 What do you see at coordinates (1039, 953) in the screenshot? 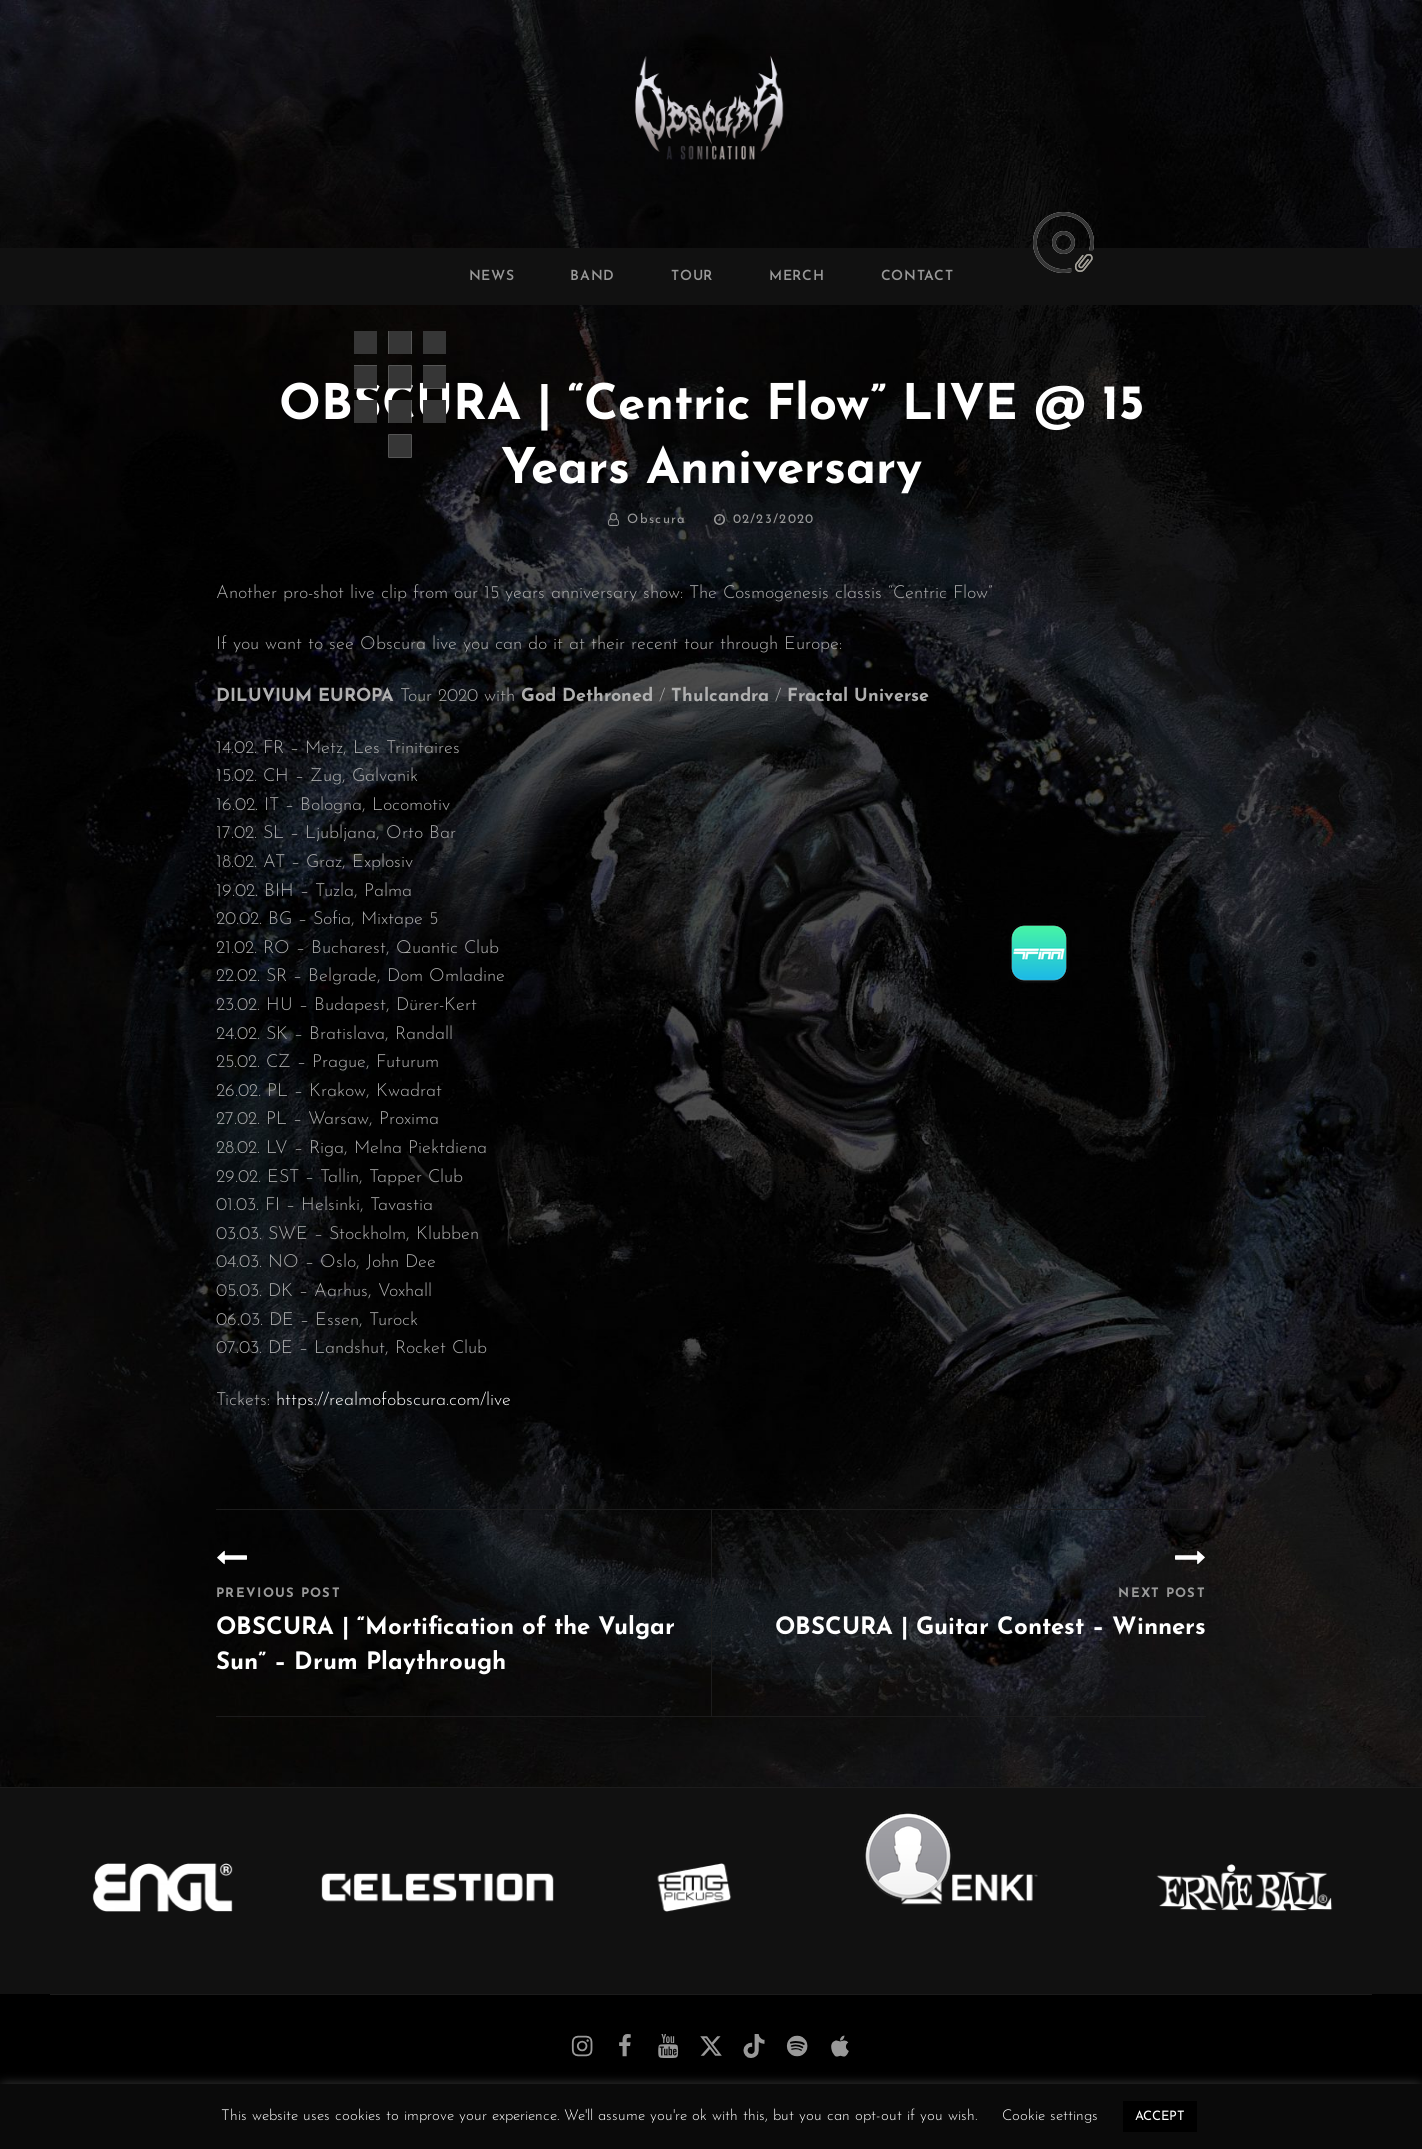
I see `launch trackmania racing game` at bounding box center [1039, 953].